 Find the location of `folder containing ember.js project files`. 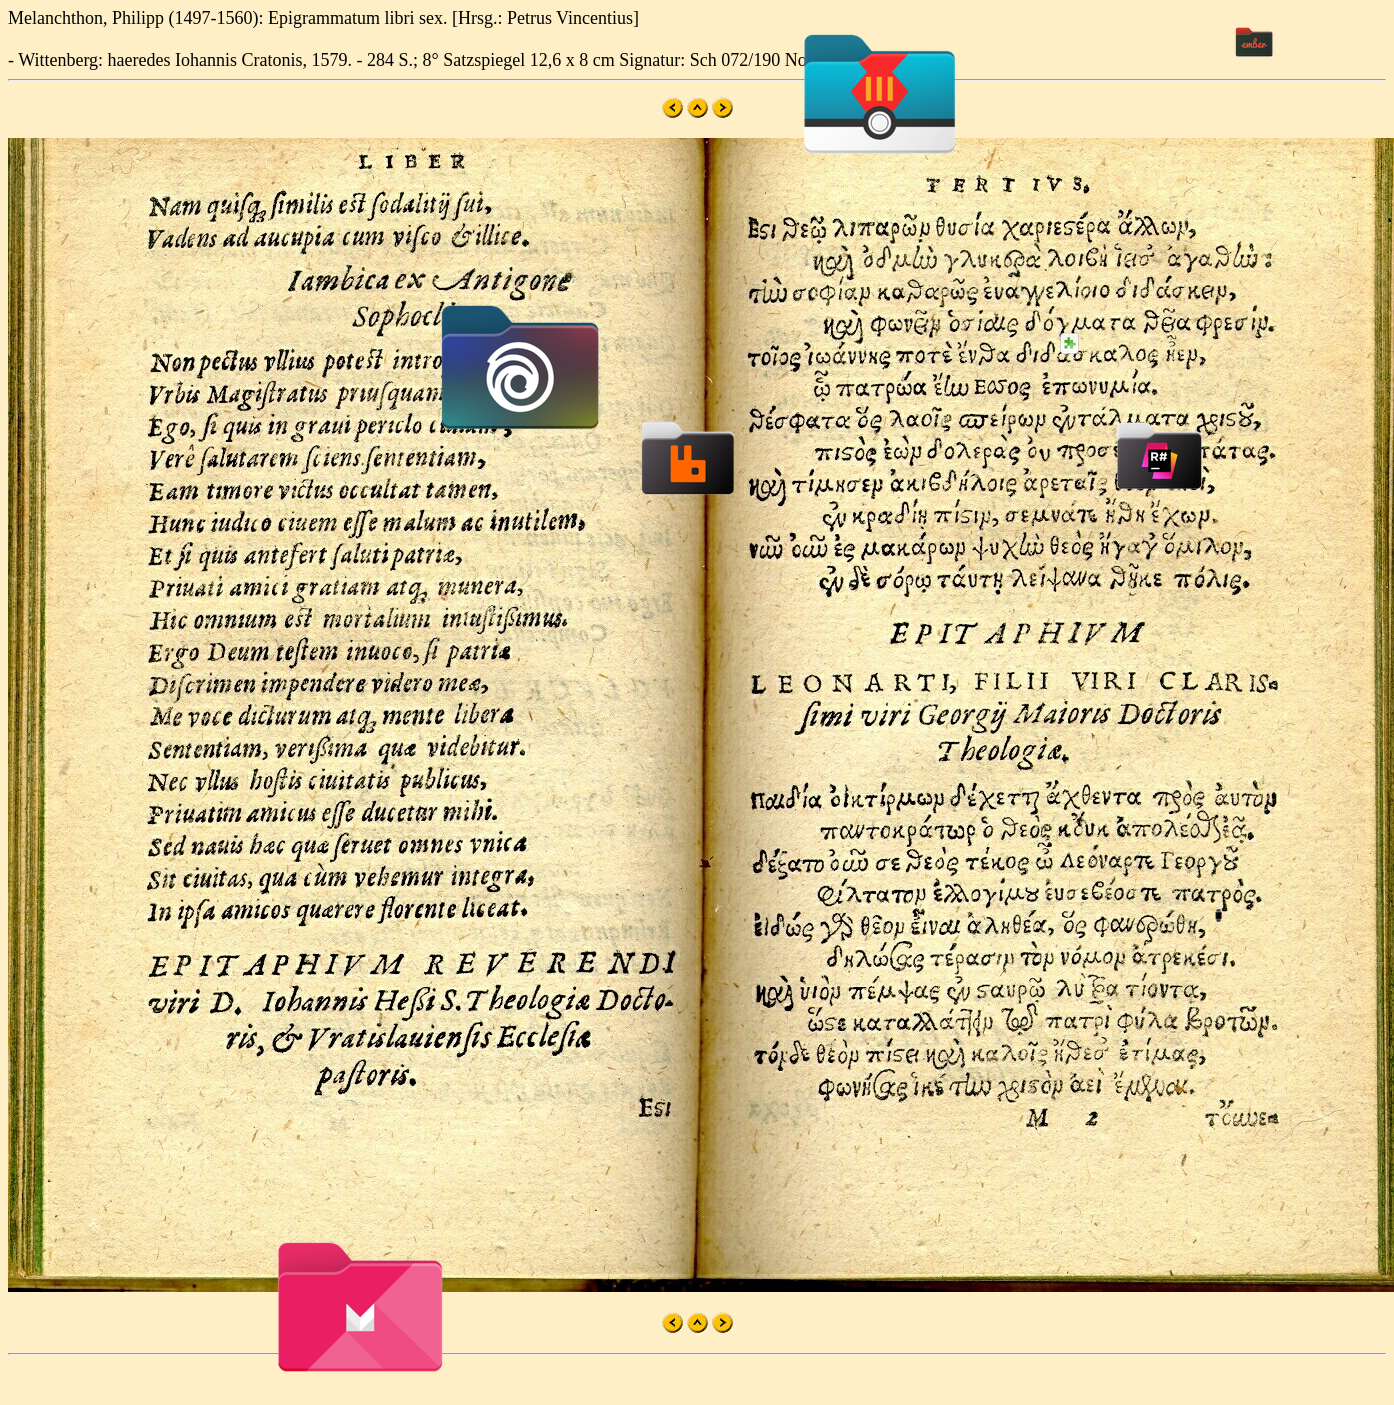

folder containing ember.js project files is located at coordinates (1254, 43).